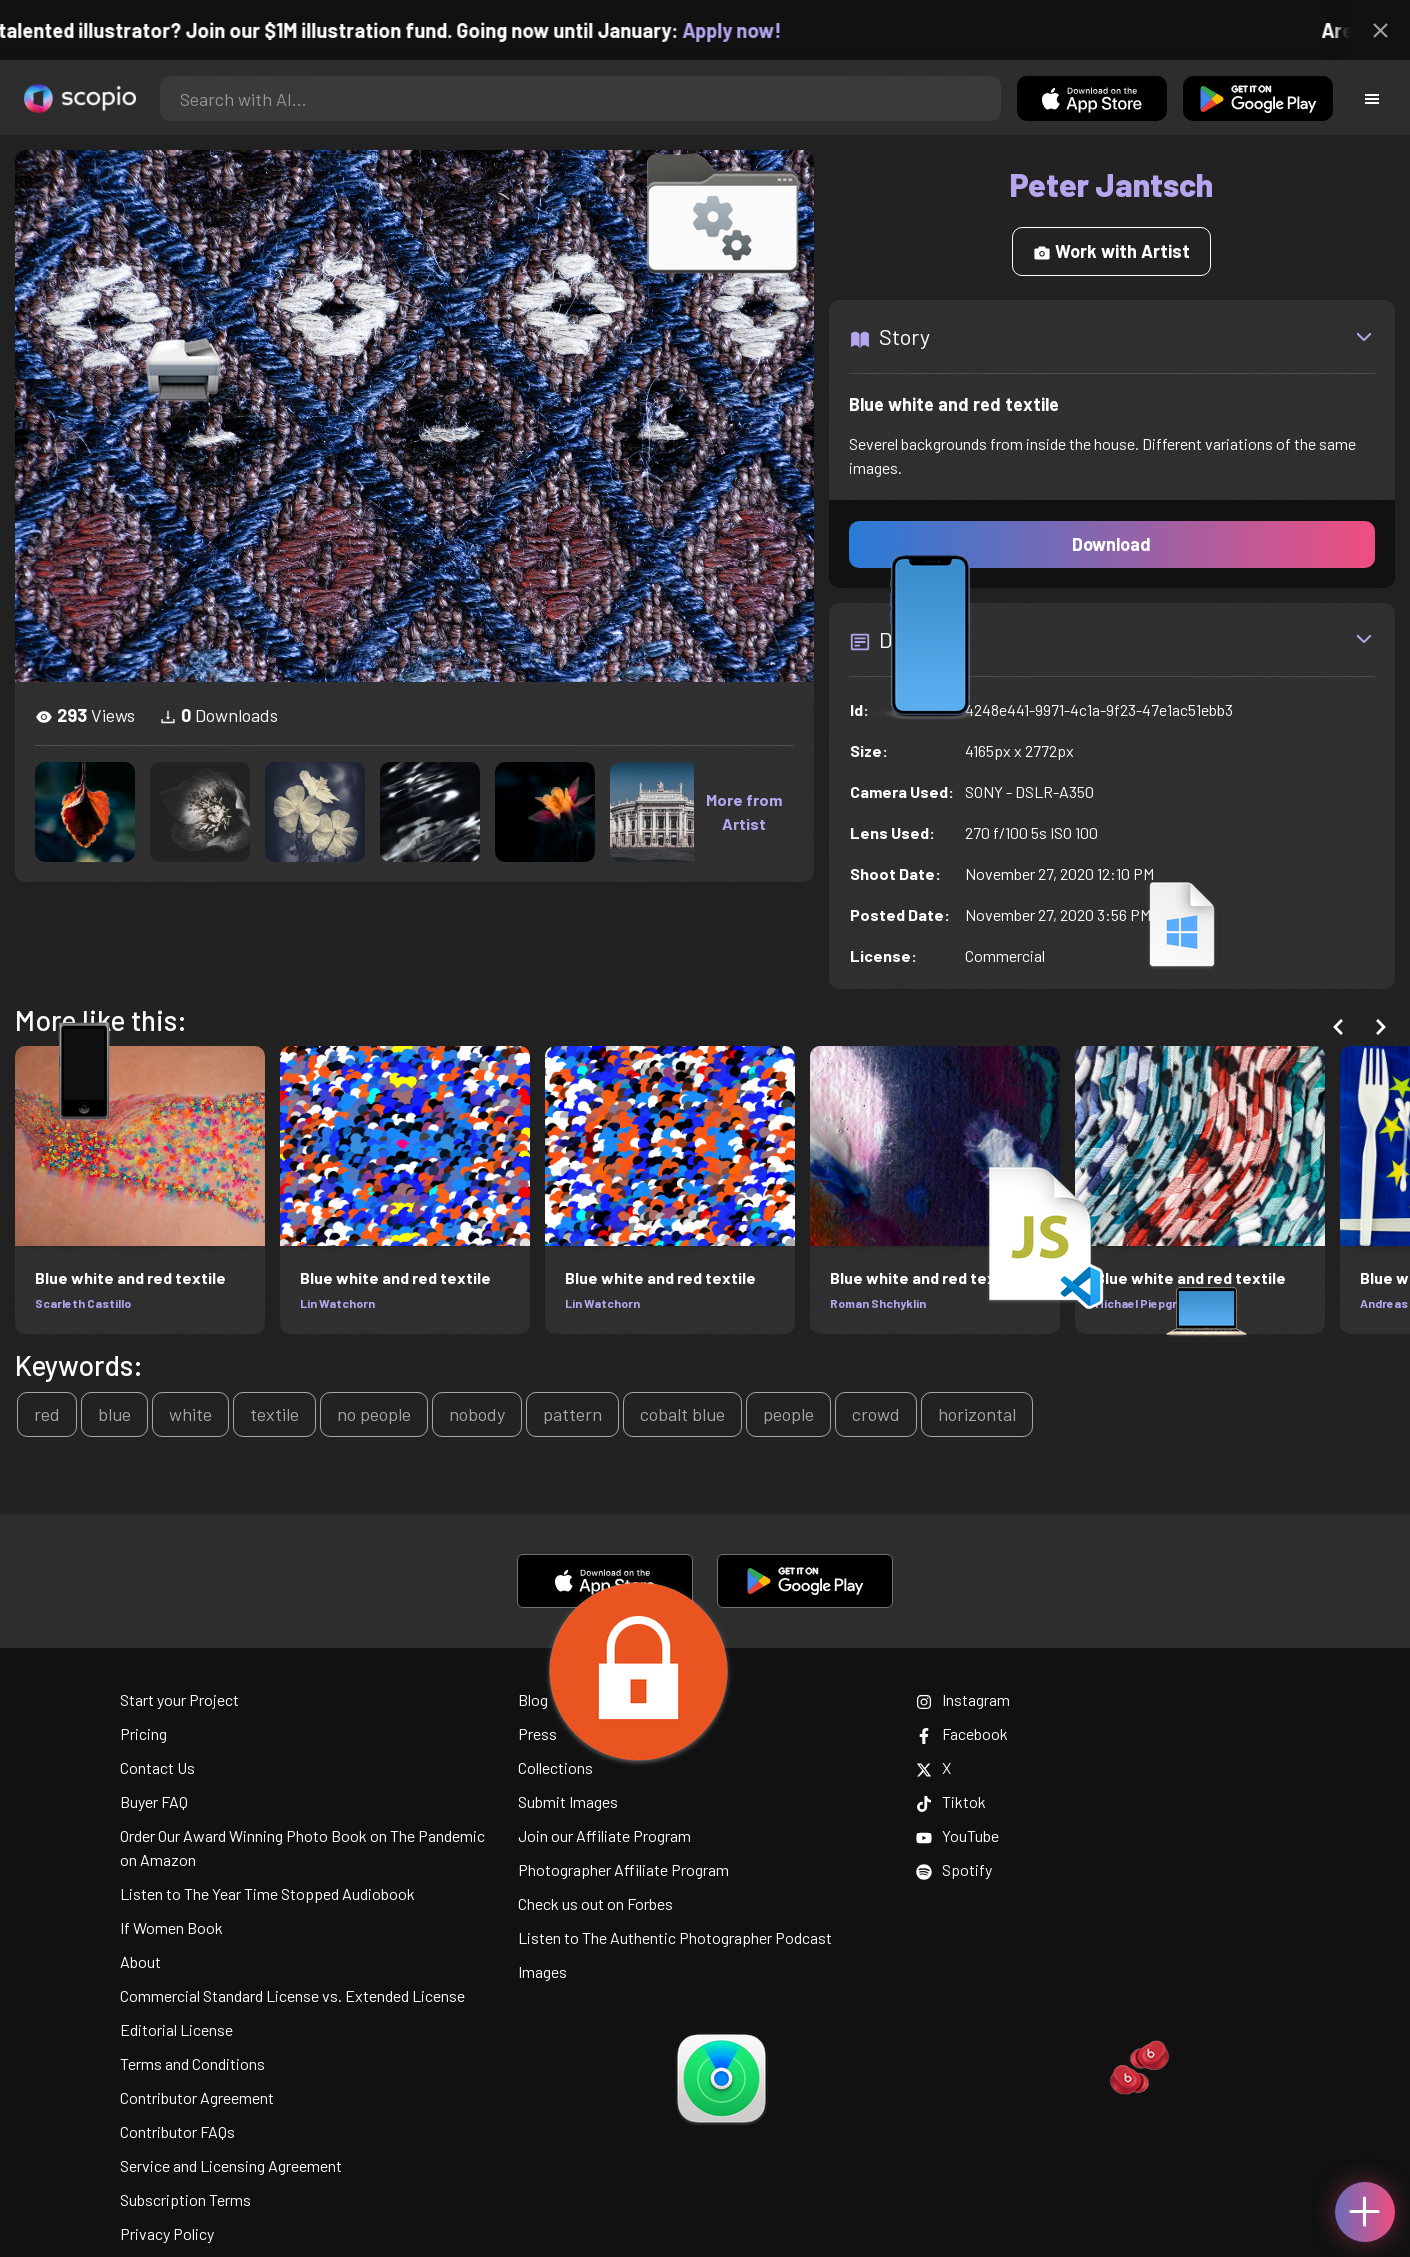  What do you see at coordinates (1206, 1304) in the screenshot?
I see `represents a macbook device in system settings` at bounding box center [1206, 1304].